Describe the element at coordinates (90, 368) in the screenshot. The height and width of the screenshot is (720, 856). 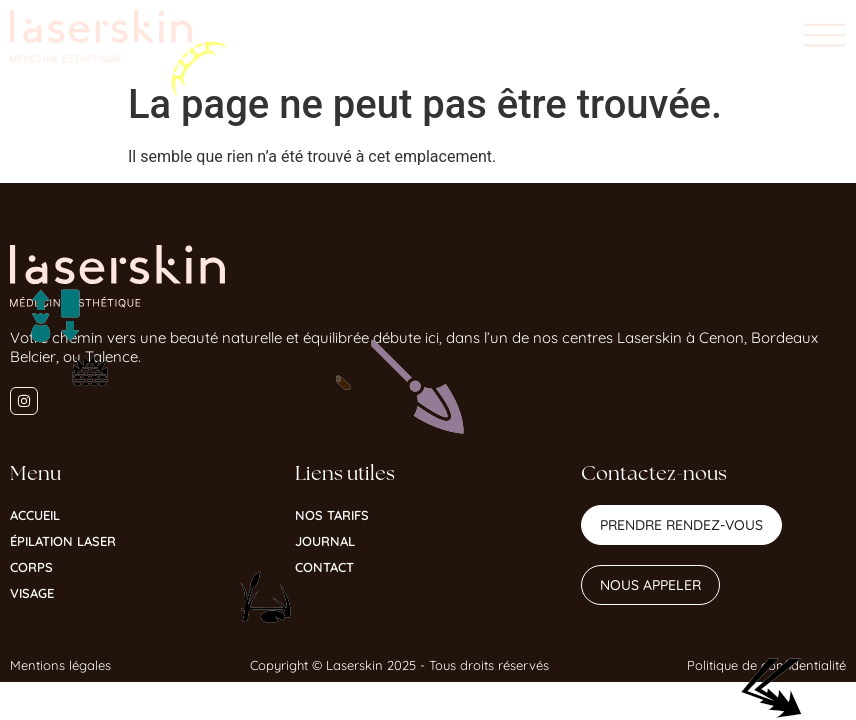
I see `view your in-game currency or gold balance` at that location.